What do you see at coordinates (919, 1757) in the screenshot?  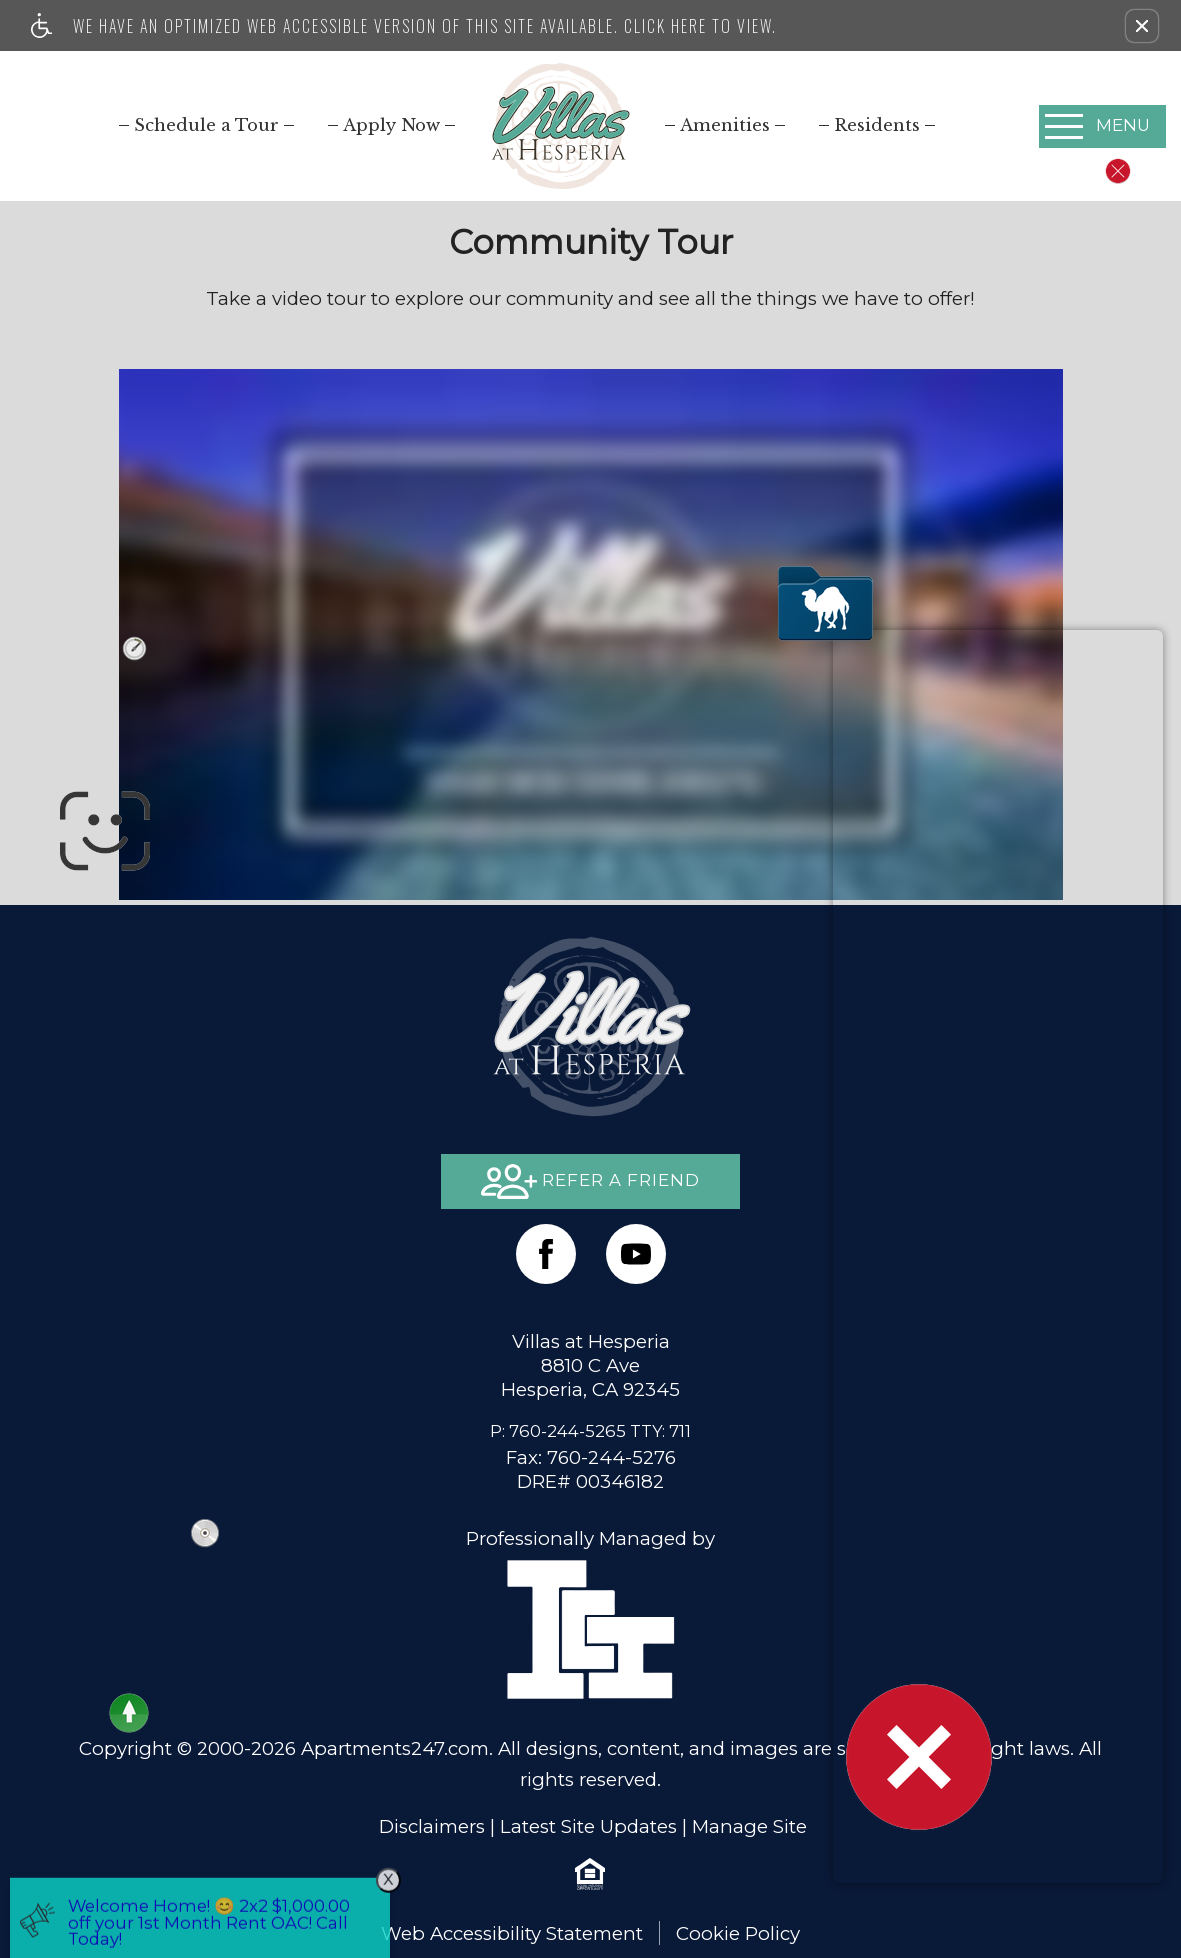 I see `cancel the current action or operation` at bounding box center [919, 1757].